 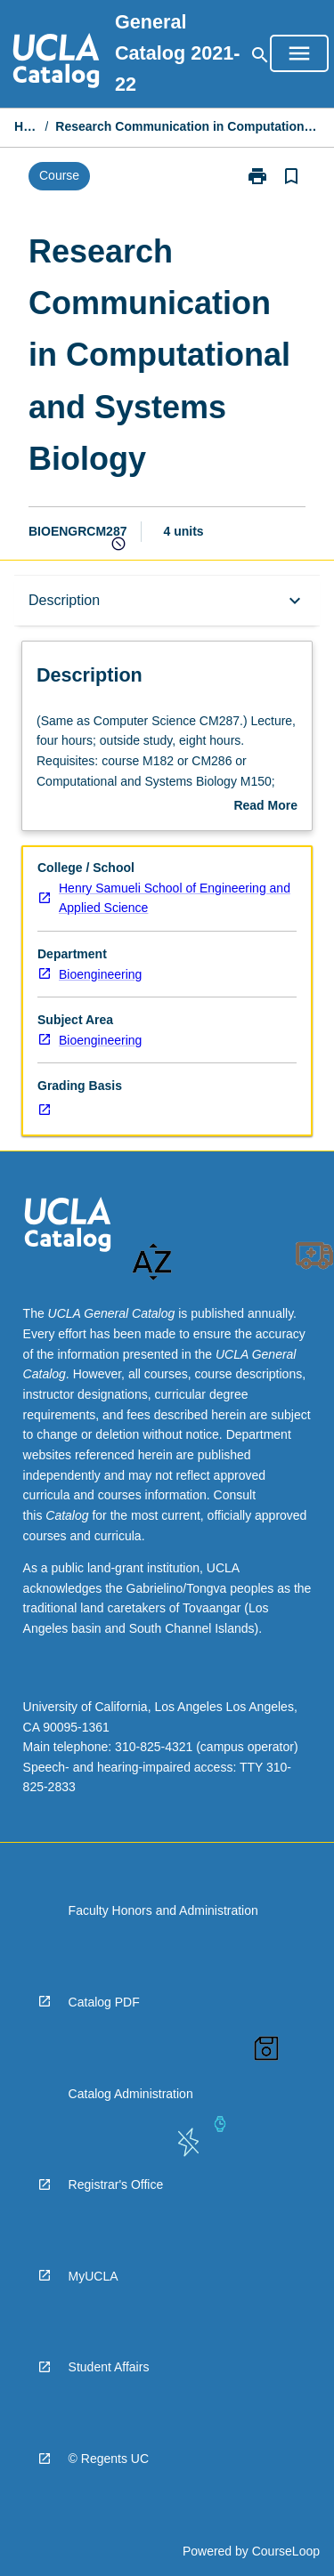 What do you see at coordinates (118, 544) in the screenshot?
I see `indicates a forbidden or prohibited action` at bounding box center [118, 544].